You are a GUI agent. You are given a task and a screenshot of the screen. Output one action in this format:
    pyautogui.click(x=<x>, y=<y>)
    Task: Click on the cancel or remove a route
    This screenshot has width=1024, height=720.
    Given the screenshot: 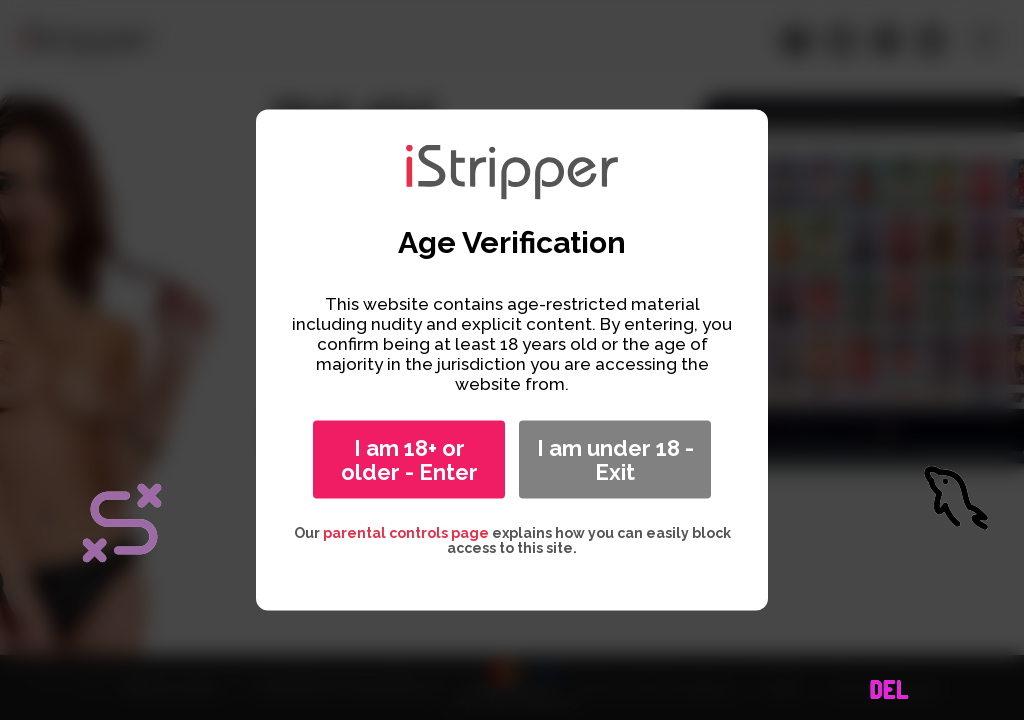 What is the action you would take?
    pyautogui.click(x=122, y=523)
    